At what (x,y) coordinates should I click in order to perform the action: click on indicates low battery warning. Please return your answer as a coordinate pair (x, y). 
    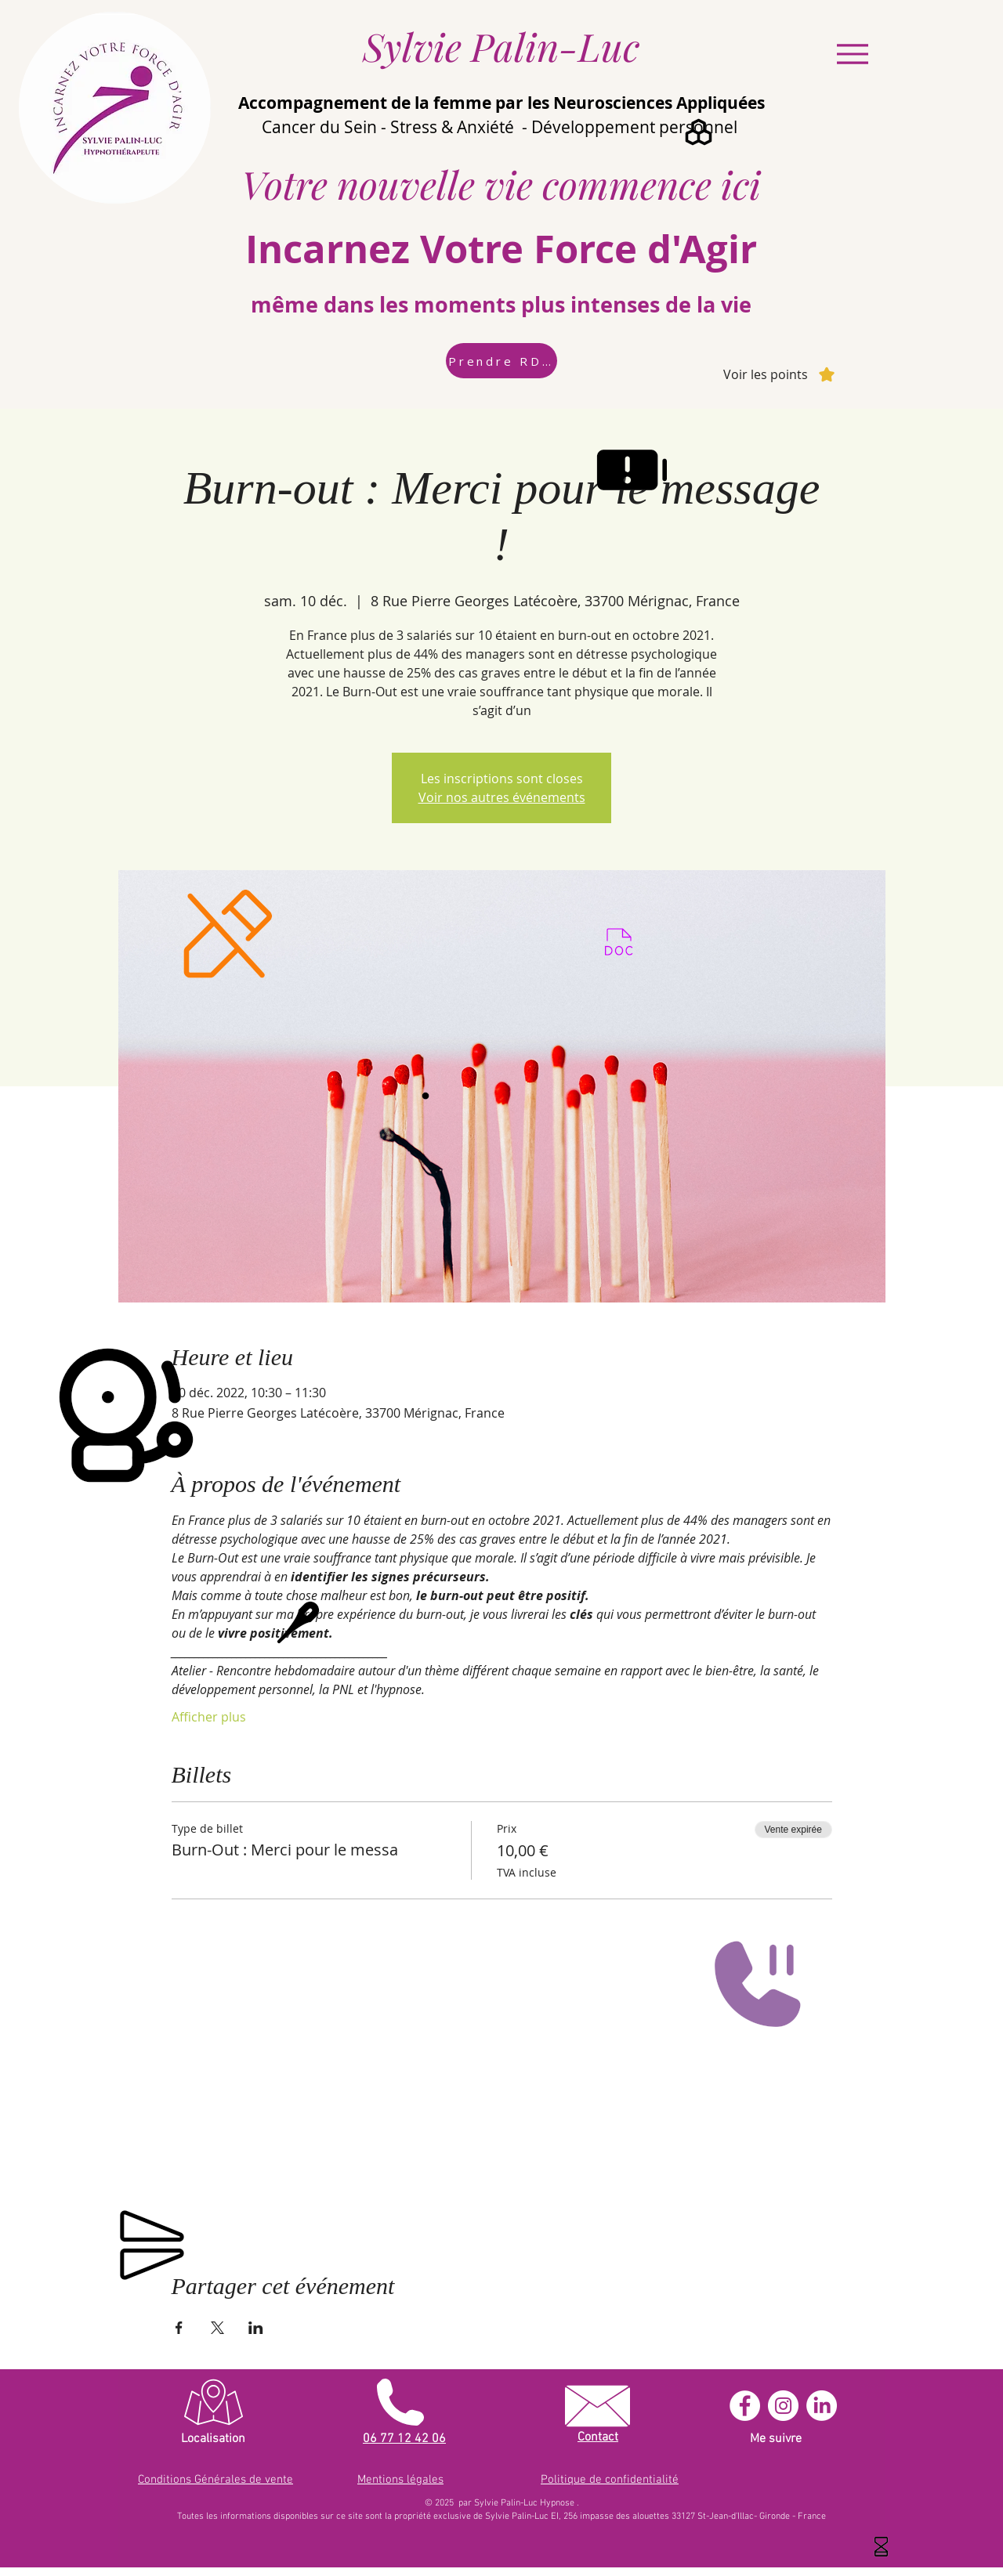
    Looking at the image, I should click on (631, 470).